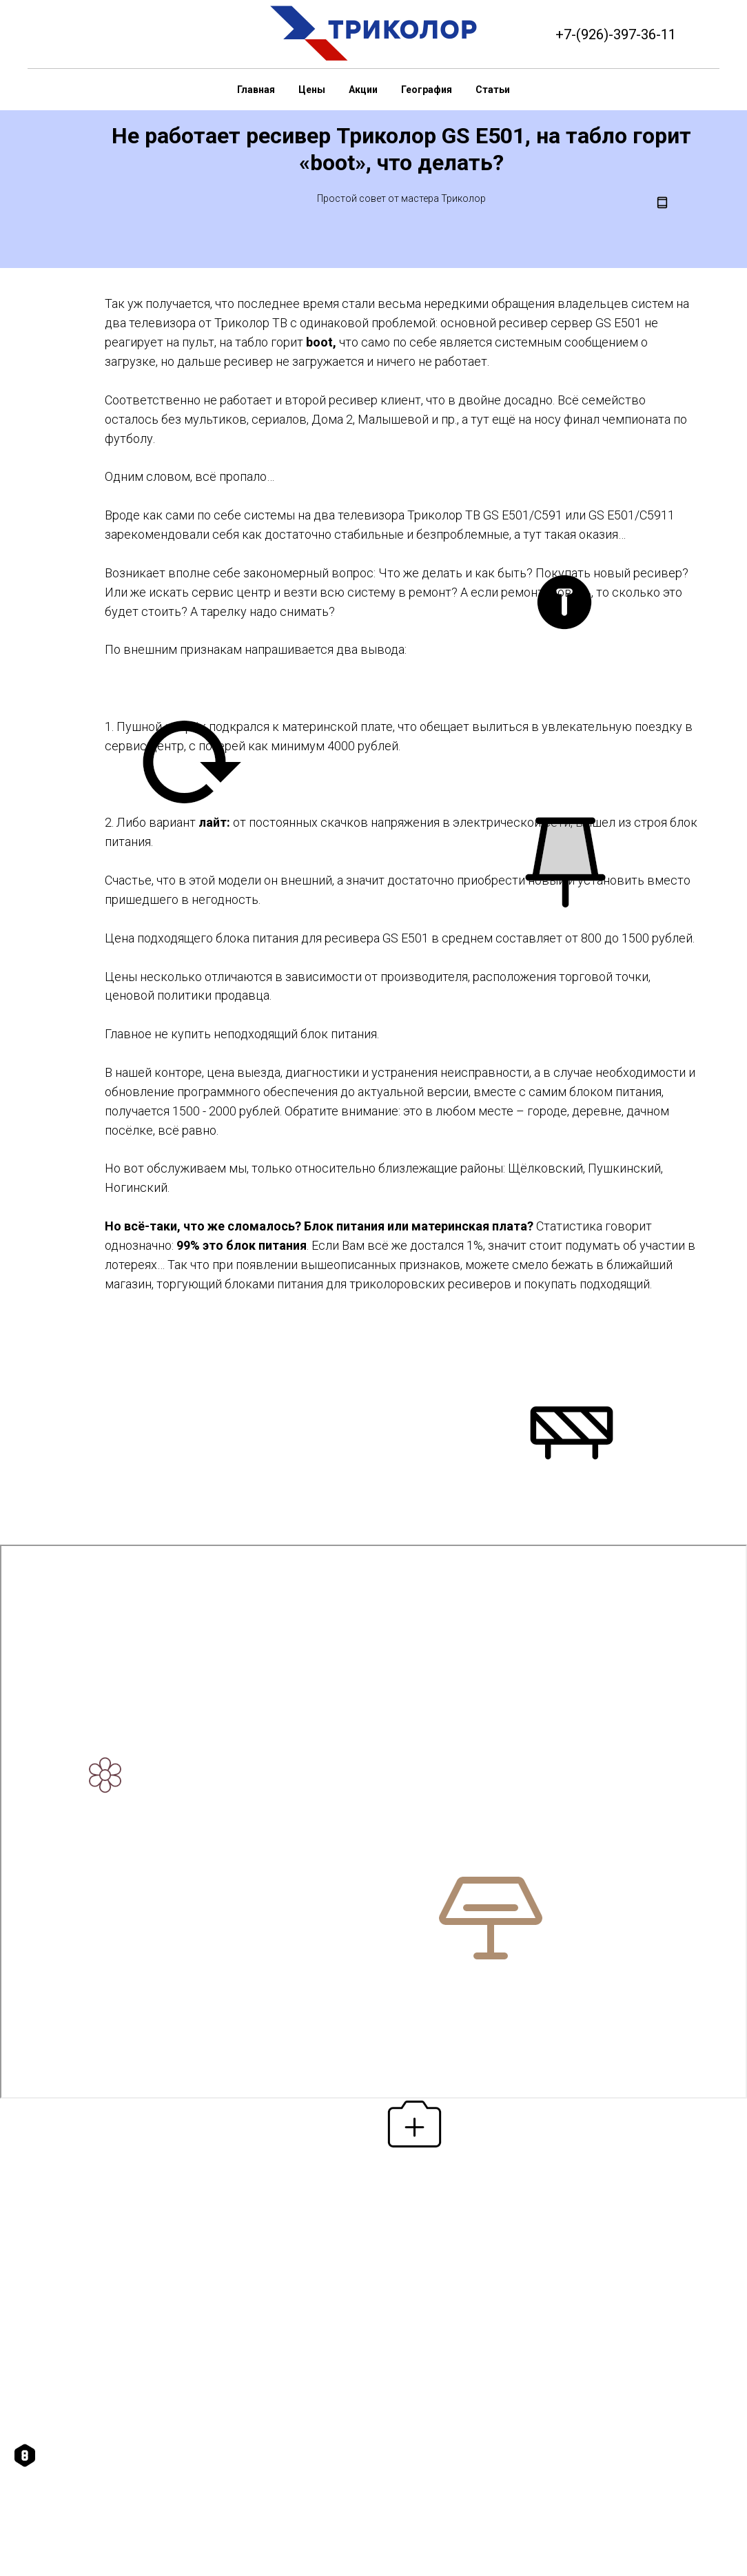 The height and width of the screenshot is (2576, 747). What do you see at coordinates (25, 2455) in the screenshot?
I see `indicates step 8 in a multi-step process` at bounding box center [25, 2455].